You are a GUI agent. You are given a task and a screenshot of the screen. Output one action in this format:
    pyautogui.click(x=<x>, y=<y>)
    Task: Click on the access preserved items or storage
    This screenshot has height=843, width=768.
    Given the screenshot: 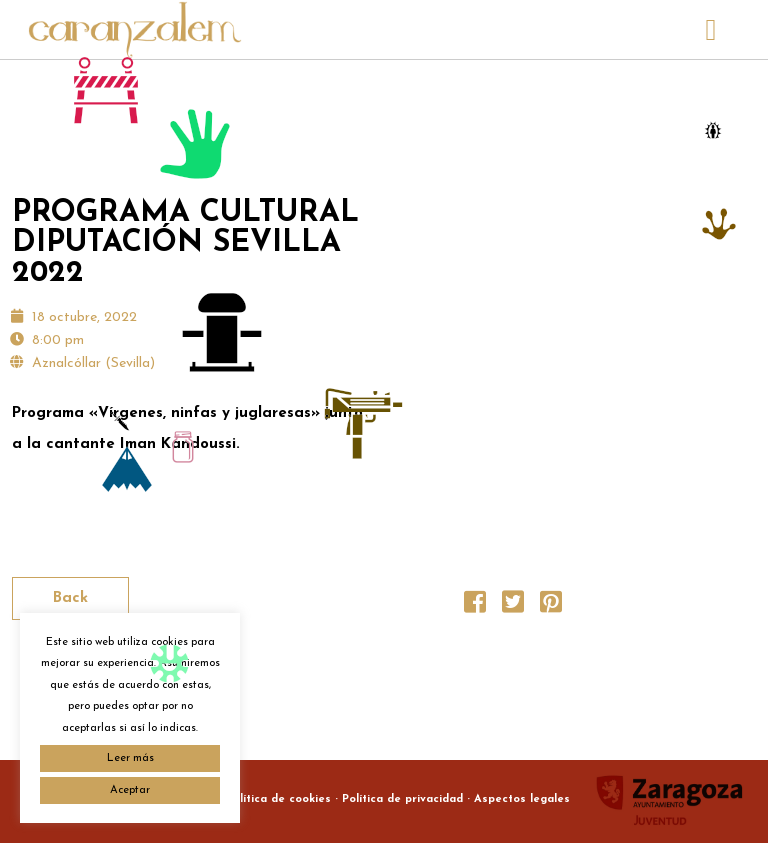 What is the action you would take?
    pyautogui.click(x=183, y=447)
    